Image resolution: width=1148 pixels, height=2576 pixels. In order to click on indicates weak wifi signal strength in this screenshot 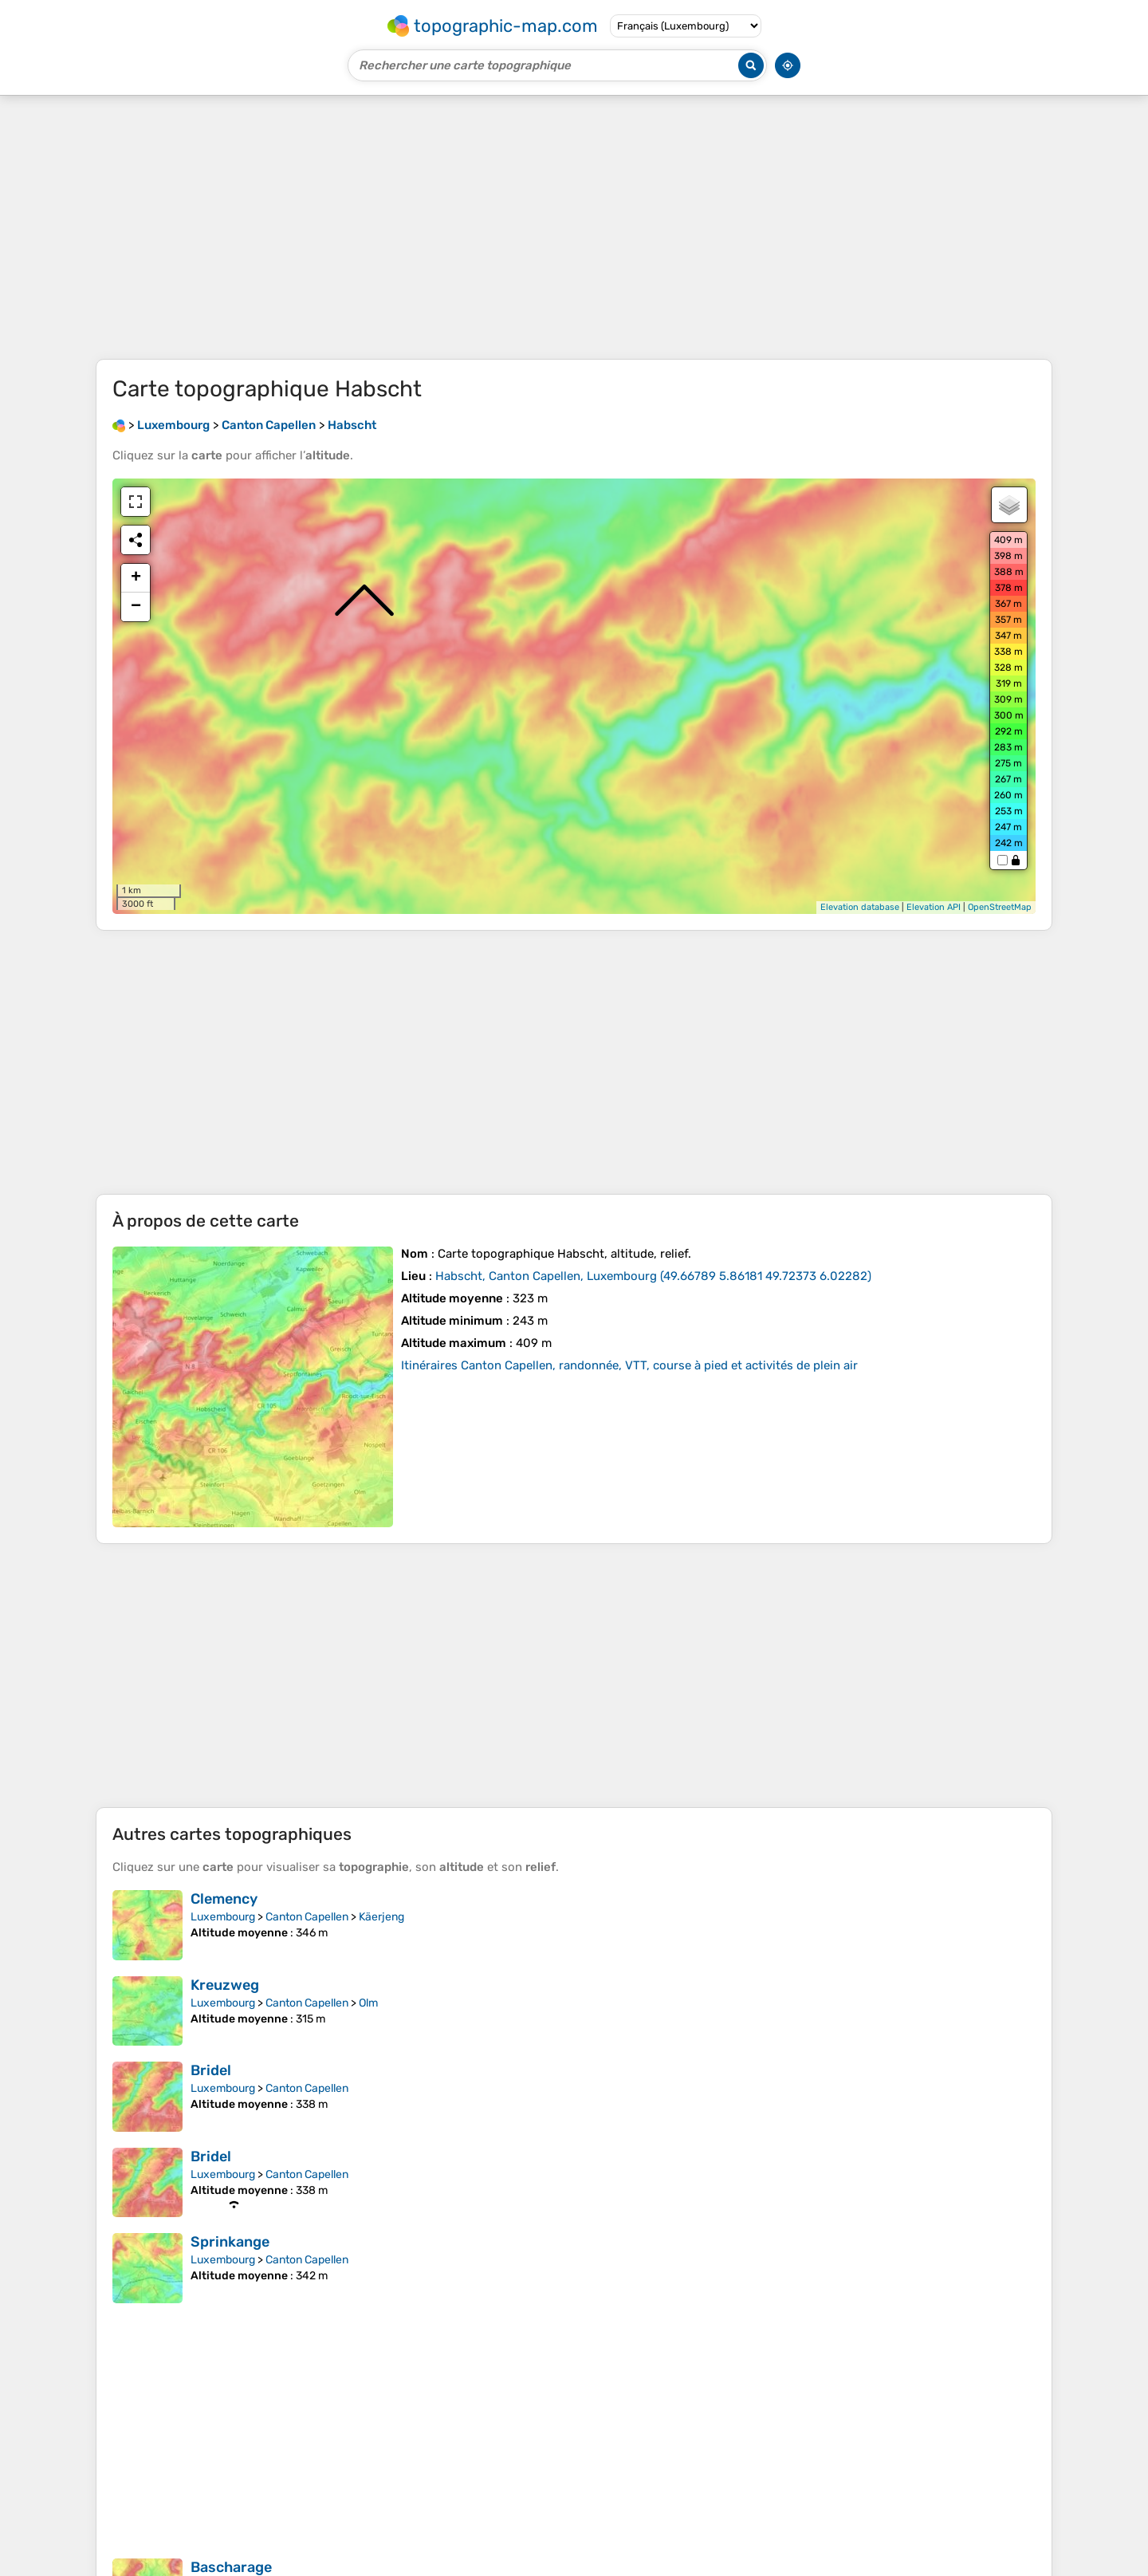, I will do `click(234, 2200)`.